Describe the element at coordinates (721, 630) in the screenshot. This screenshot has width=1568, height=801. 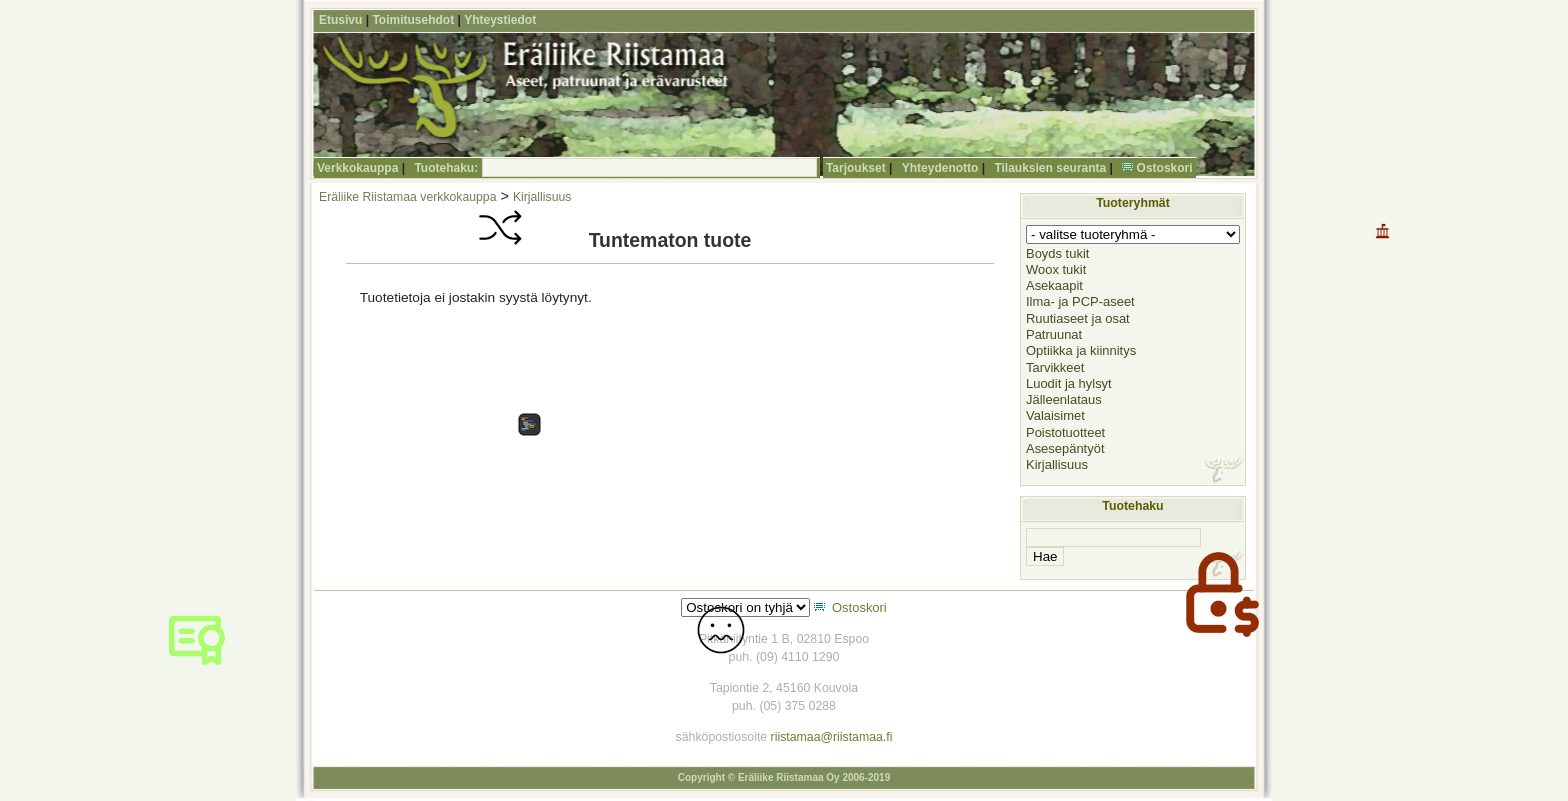
I see `indicates an error or something went wrong` at that location.